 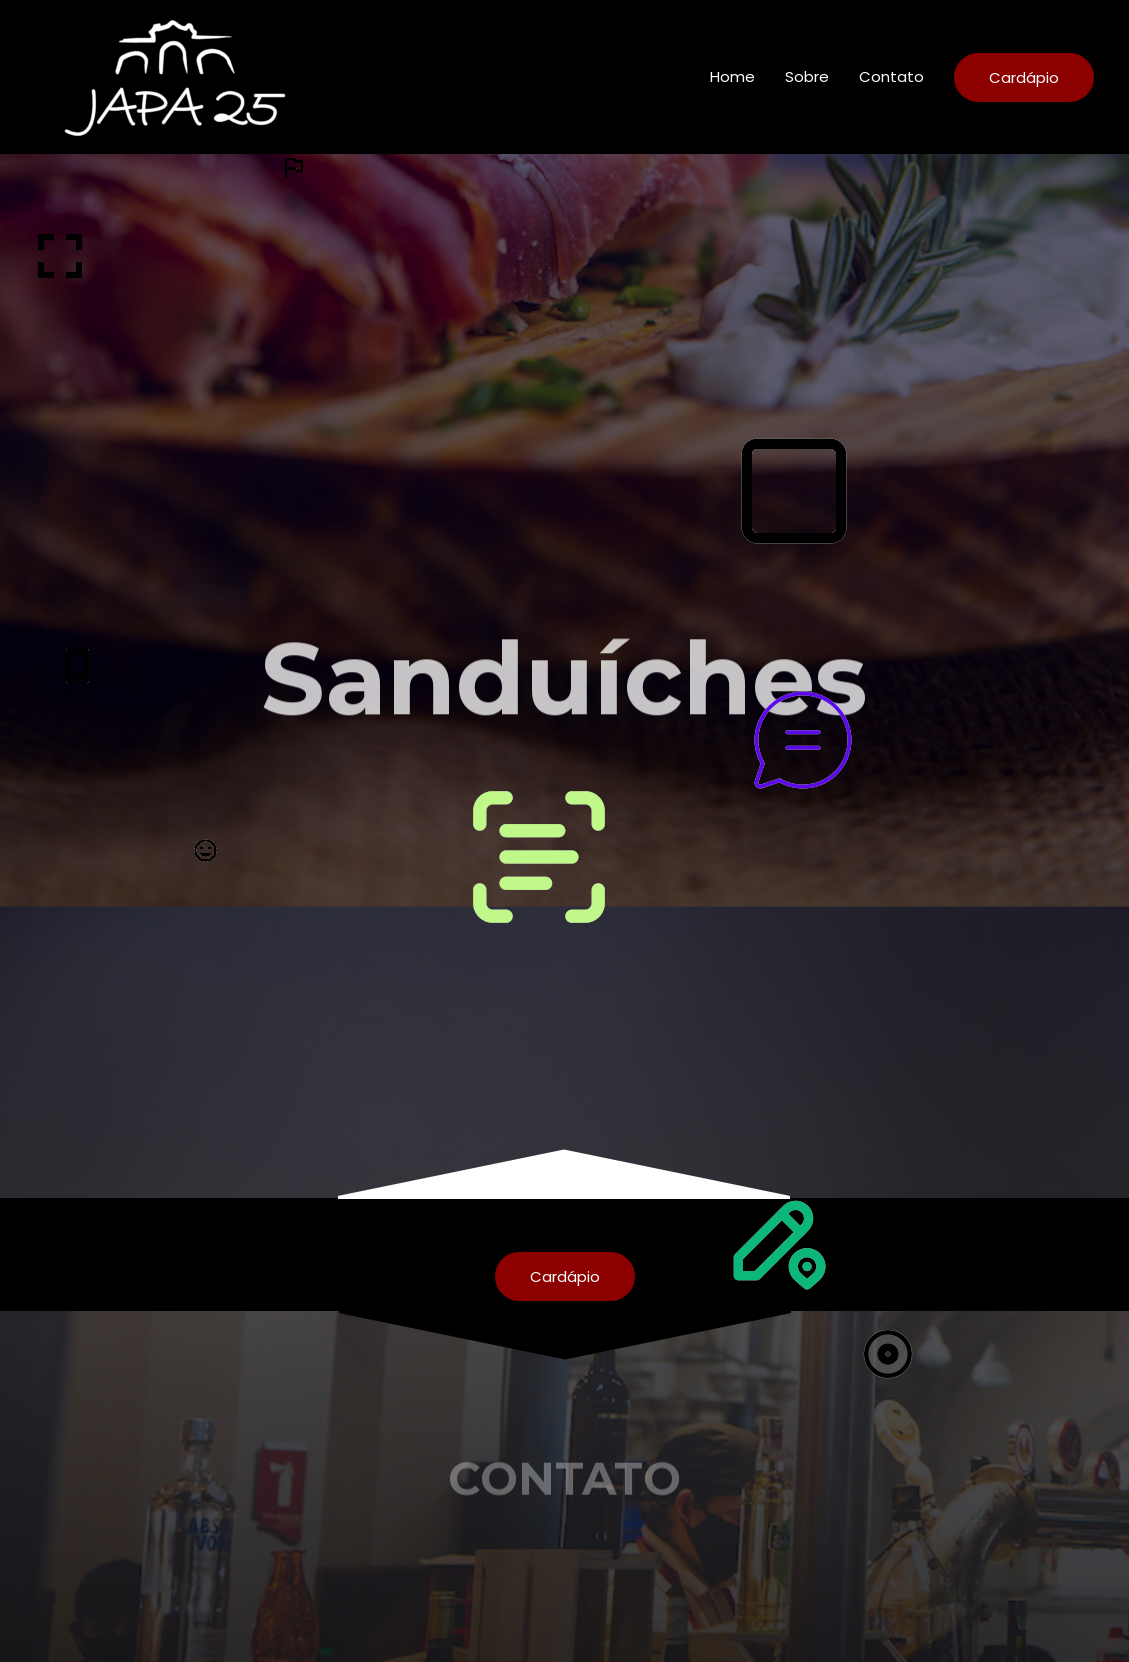 What do you see at coordinates (205, 850) in the screenshot?
I see `tag people in a photo` at bounding box center [205, 850].